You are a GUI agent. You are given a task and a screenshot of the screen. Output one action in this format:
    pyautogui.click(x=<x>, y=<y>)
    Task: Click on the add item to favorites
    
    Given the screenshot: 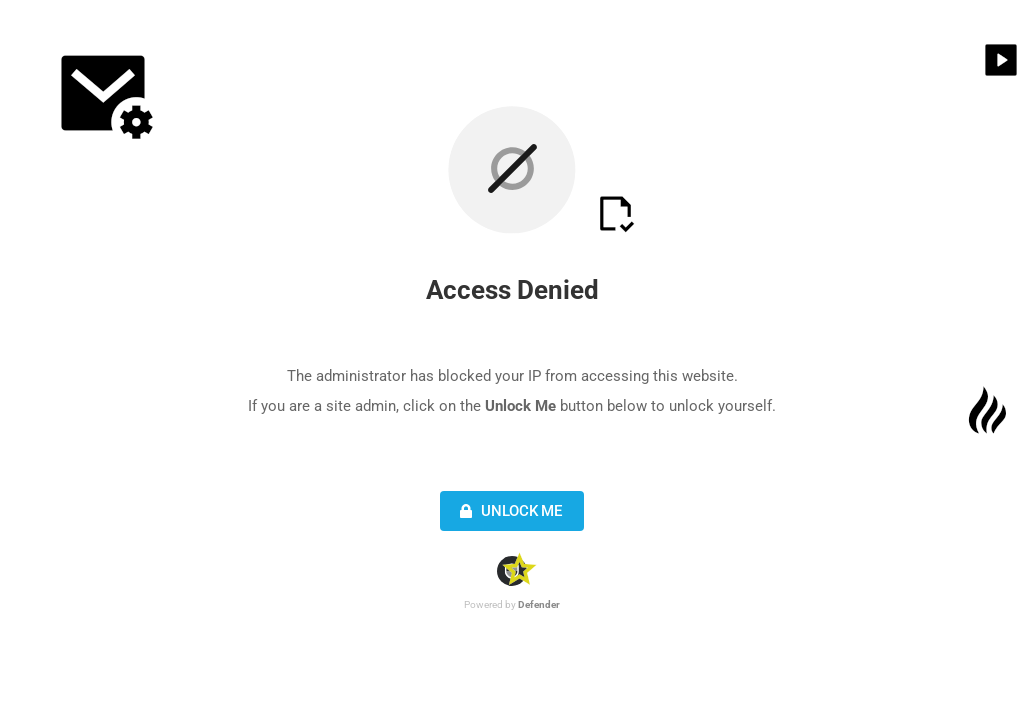 What is the action you would take?
    pyautogui.click(x=519, y=569)
    